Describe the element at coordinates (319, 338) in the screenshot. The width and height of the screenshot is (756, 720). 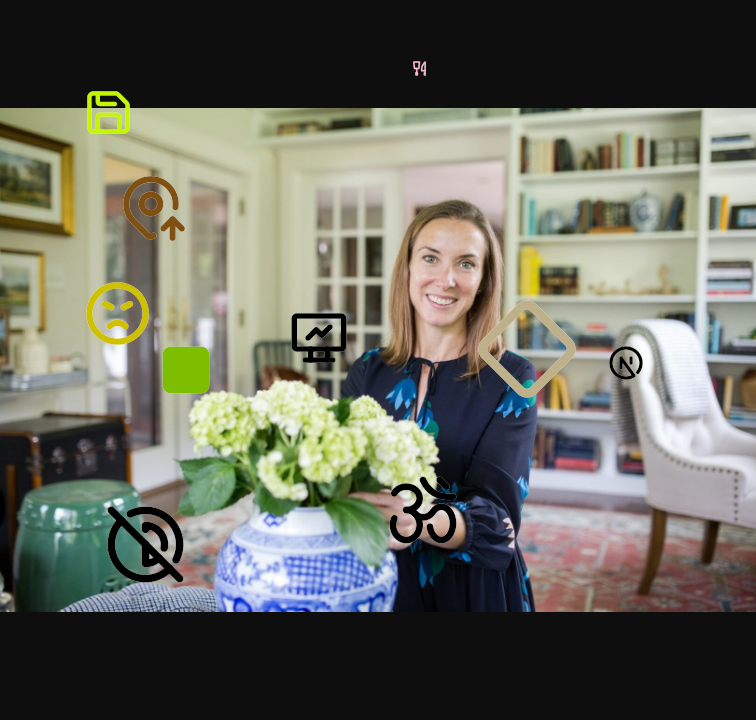
I see `view device performance analytics` at that location.